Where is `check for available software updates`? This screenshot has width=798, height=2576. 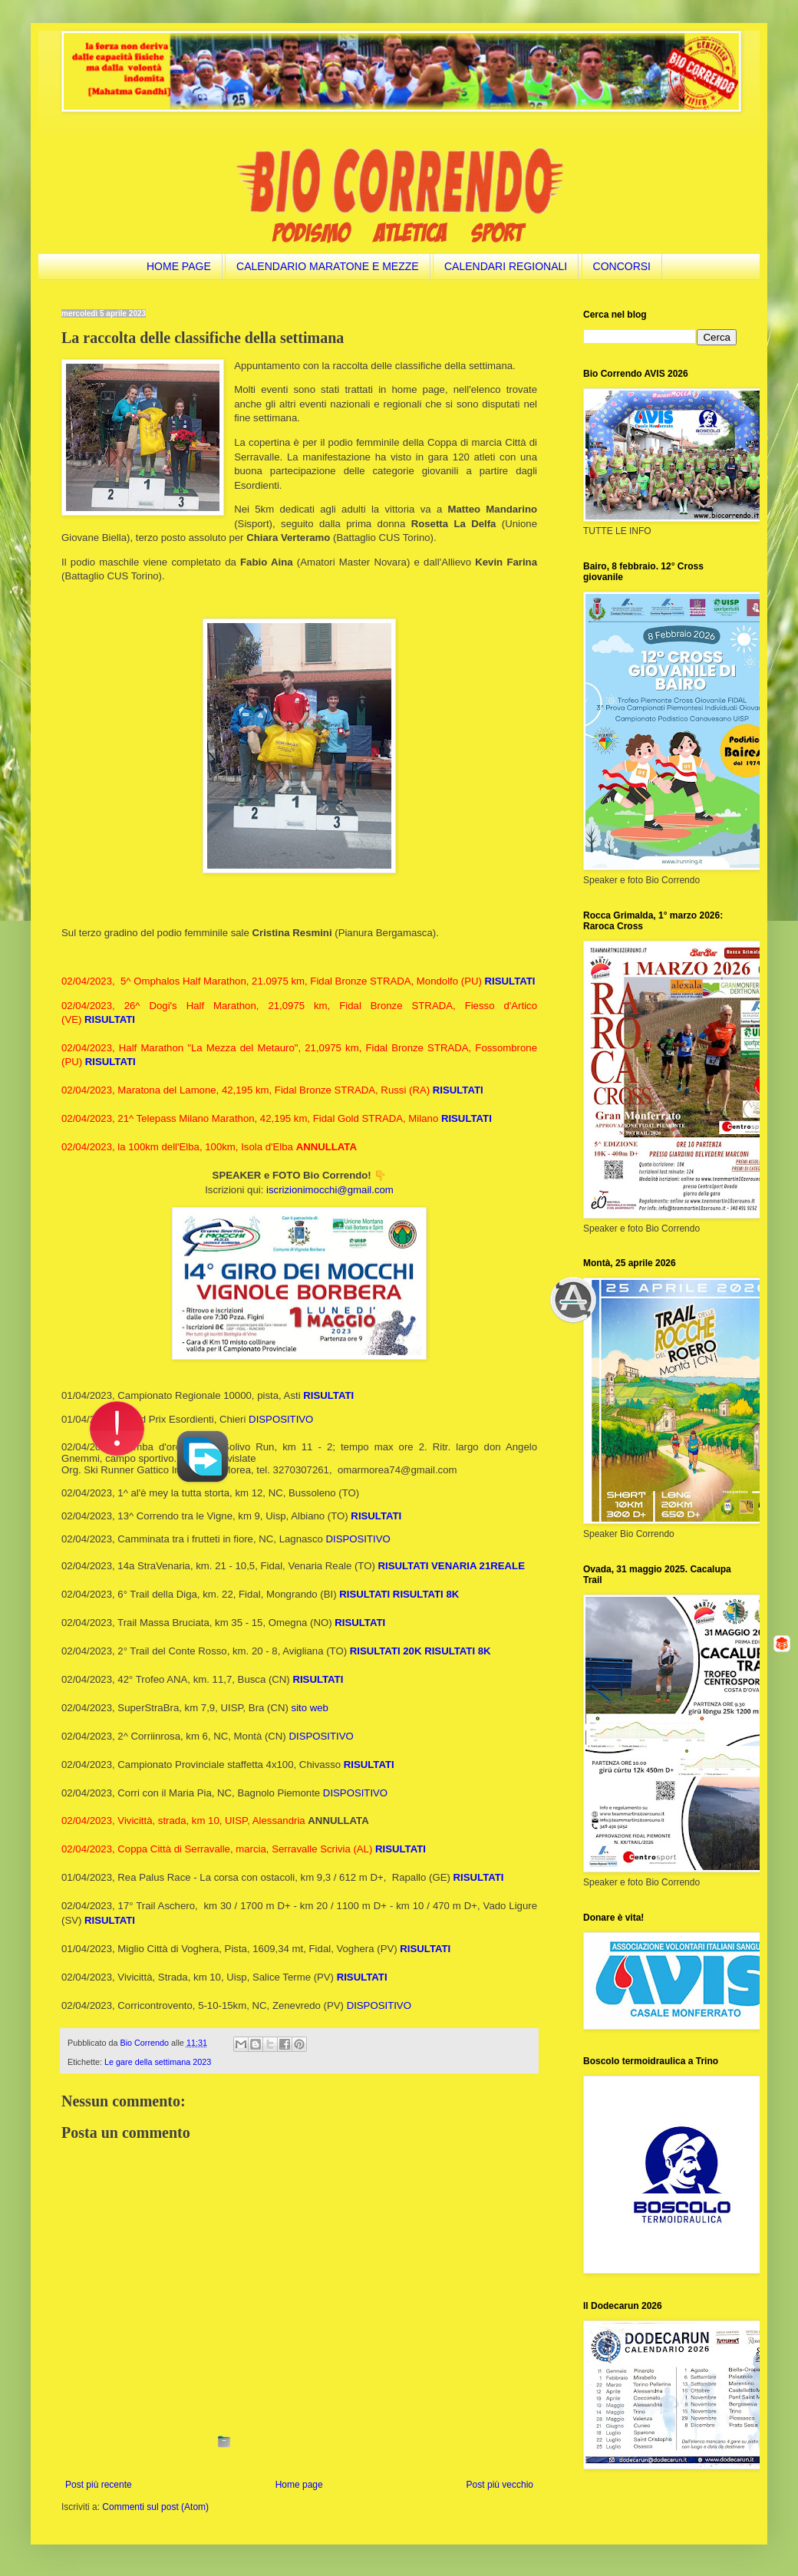
check for available software updates is located at coordinates (573, 1300).